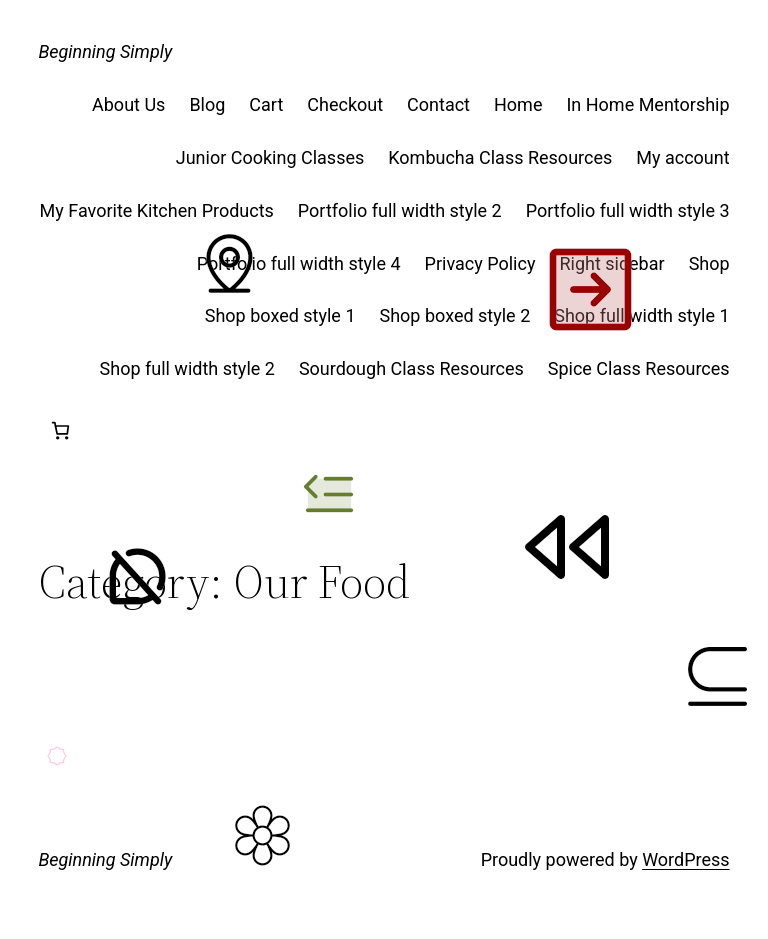 The image size is (768, 939). Describe the element at coordinates (719, 675) in the screenshot. I see `indicates a subset relationship in mathematical or set operations` at that location.